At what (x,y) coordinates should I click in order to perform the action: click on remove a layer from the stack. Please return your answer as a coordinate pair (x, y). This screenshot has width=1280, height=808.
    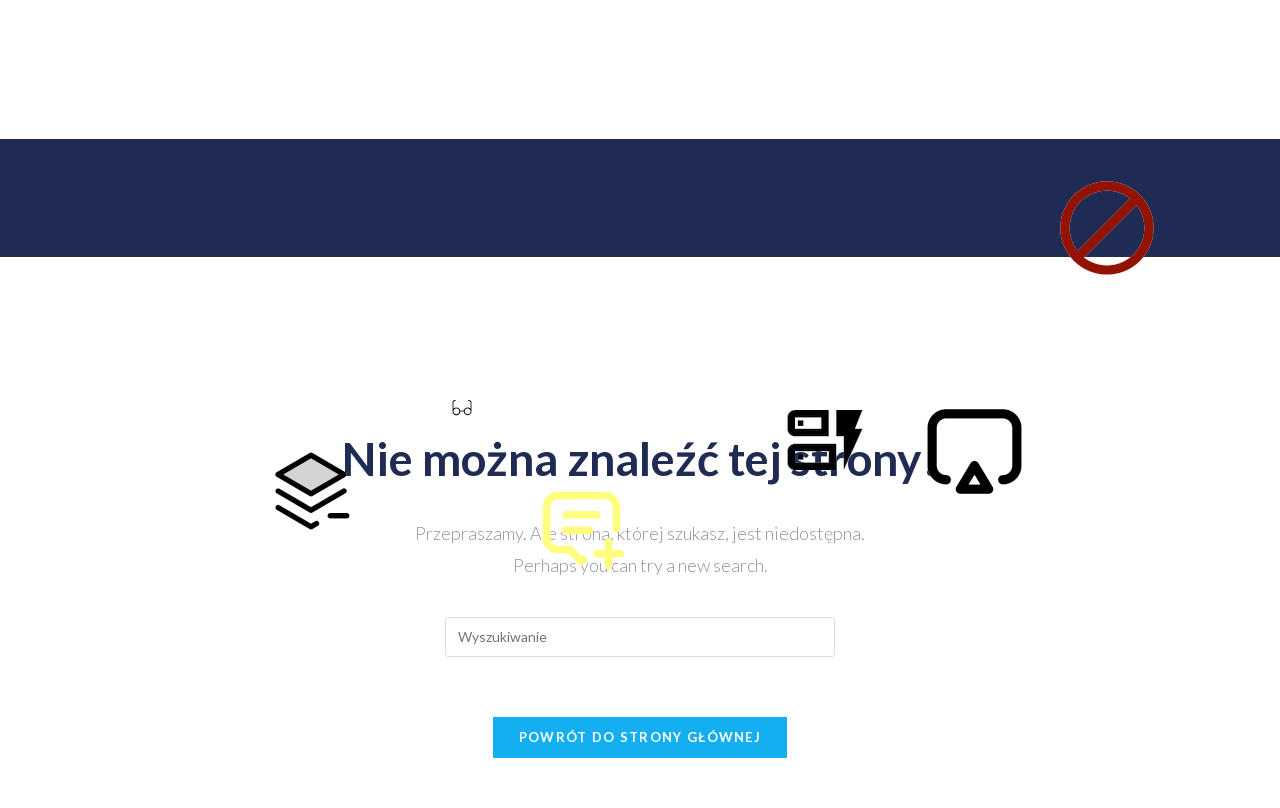
    Looking at the image, I should click on (311, 491).